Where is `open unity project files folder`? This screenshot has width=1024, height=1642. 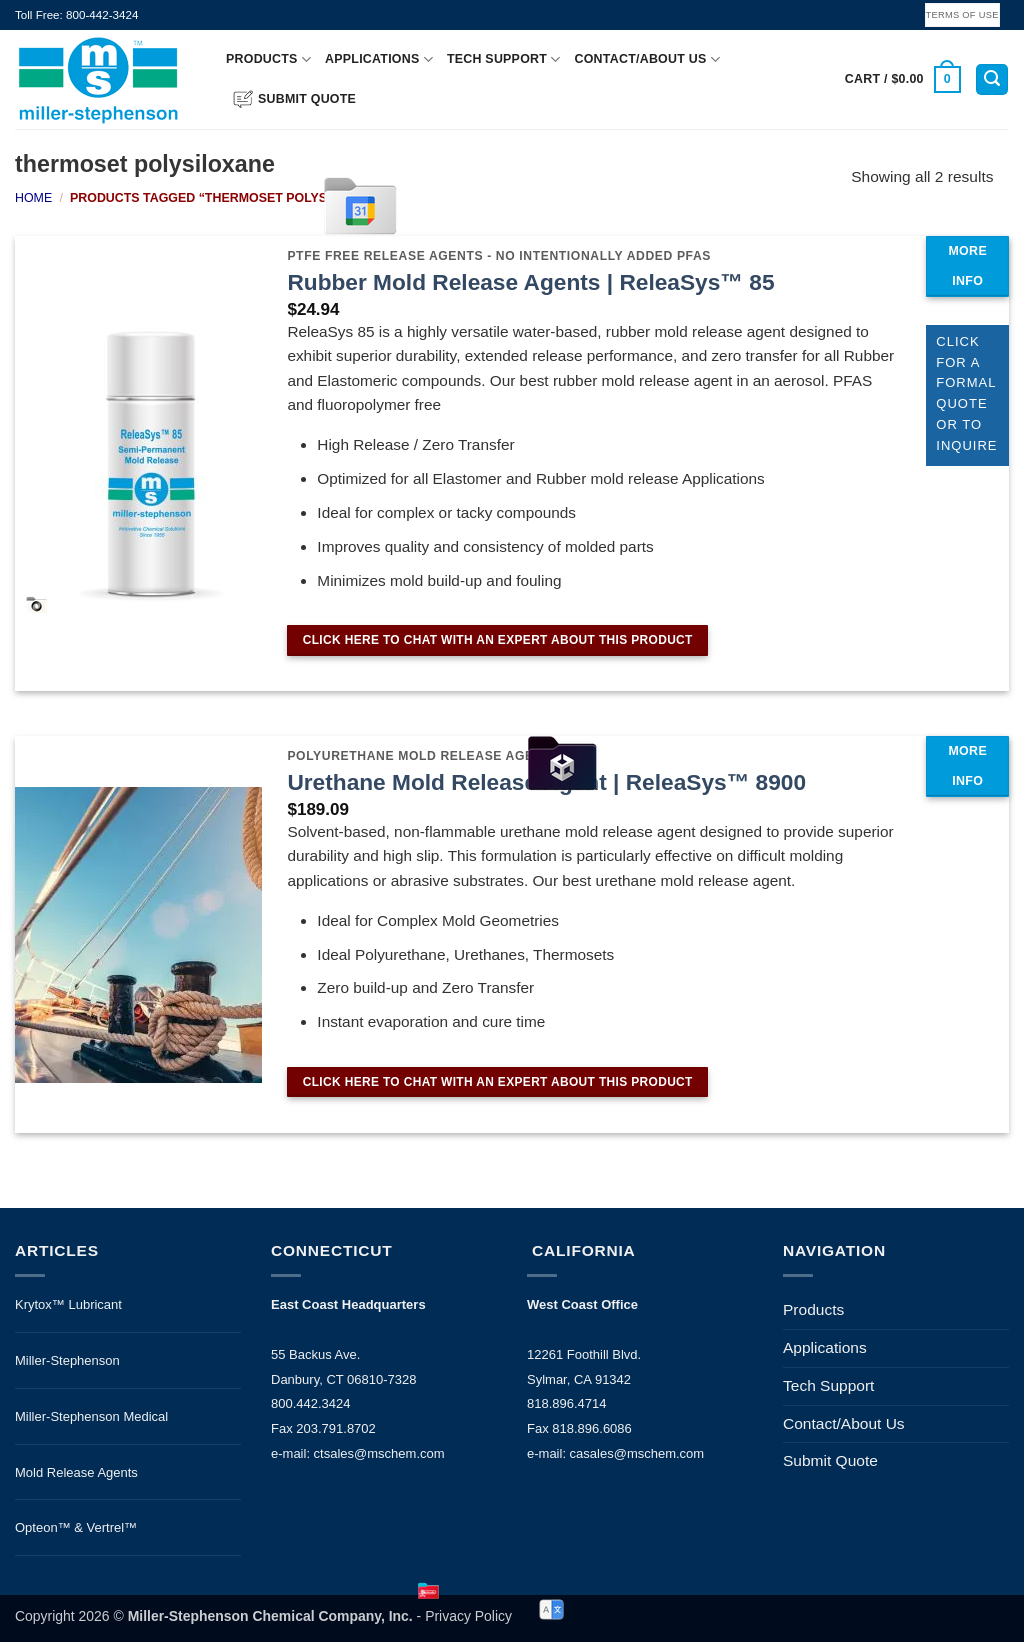
open unity project files folder is located at coordinates (562, 765).